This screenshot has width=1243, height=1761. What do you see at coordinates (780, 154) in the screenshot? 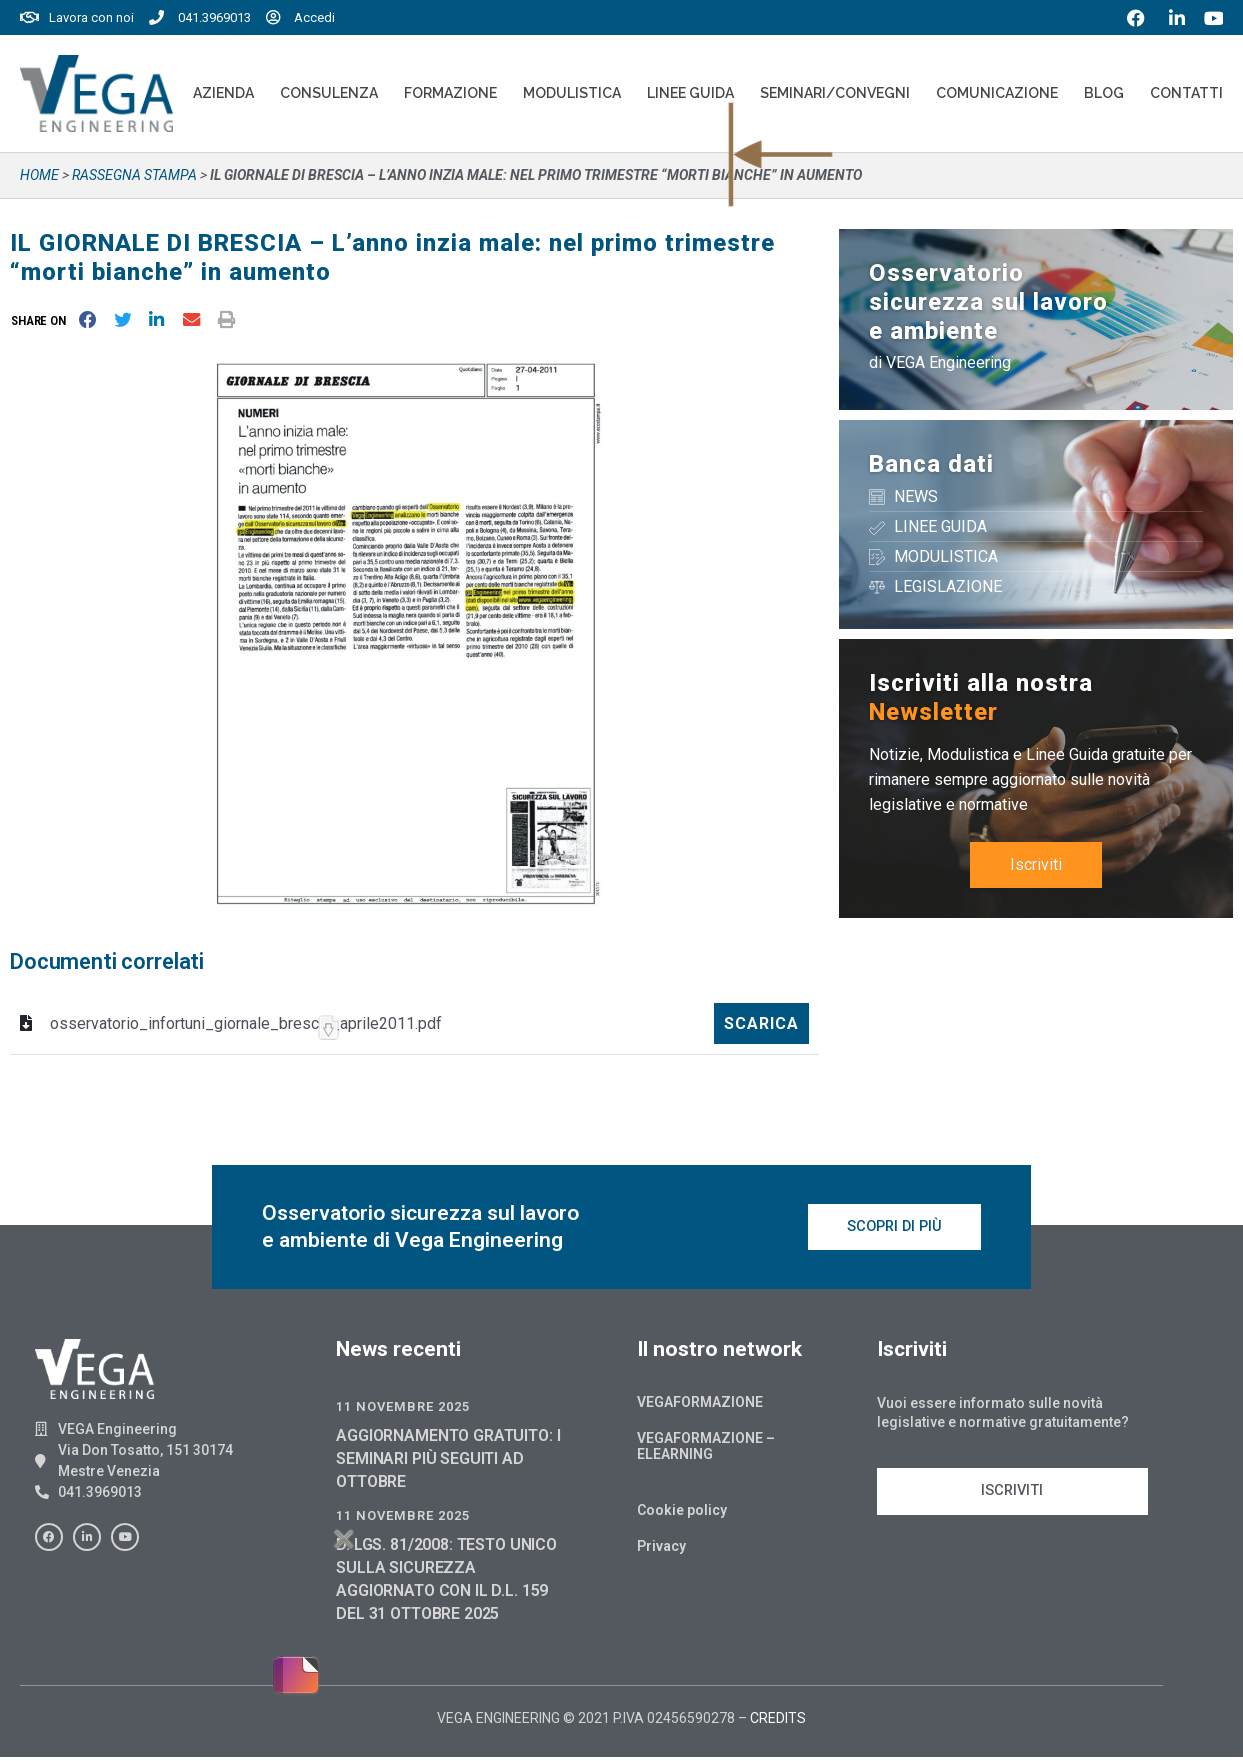
I see `go to the first item in a list or sequence` at bounding box center [780, 154].